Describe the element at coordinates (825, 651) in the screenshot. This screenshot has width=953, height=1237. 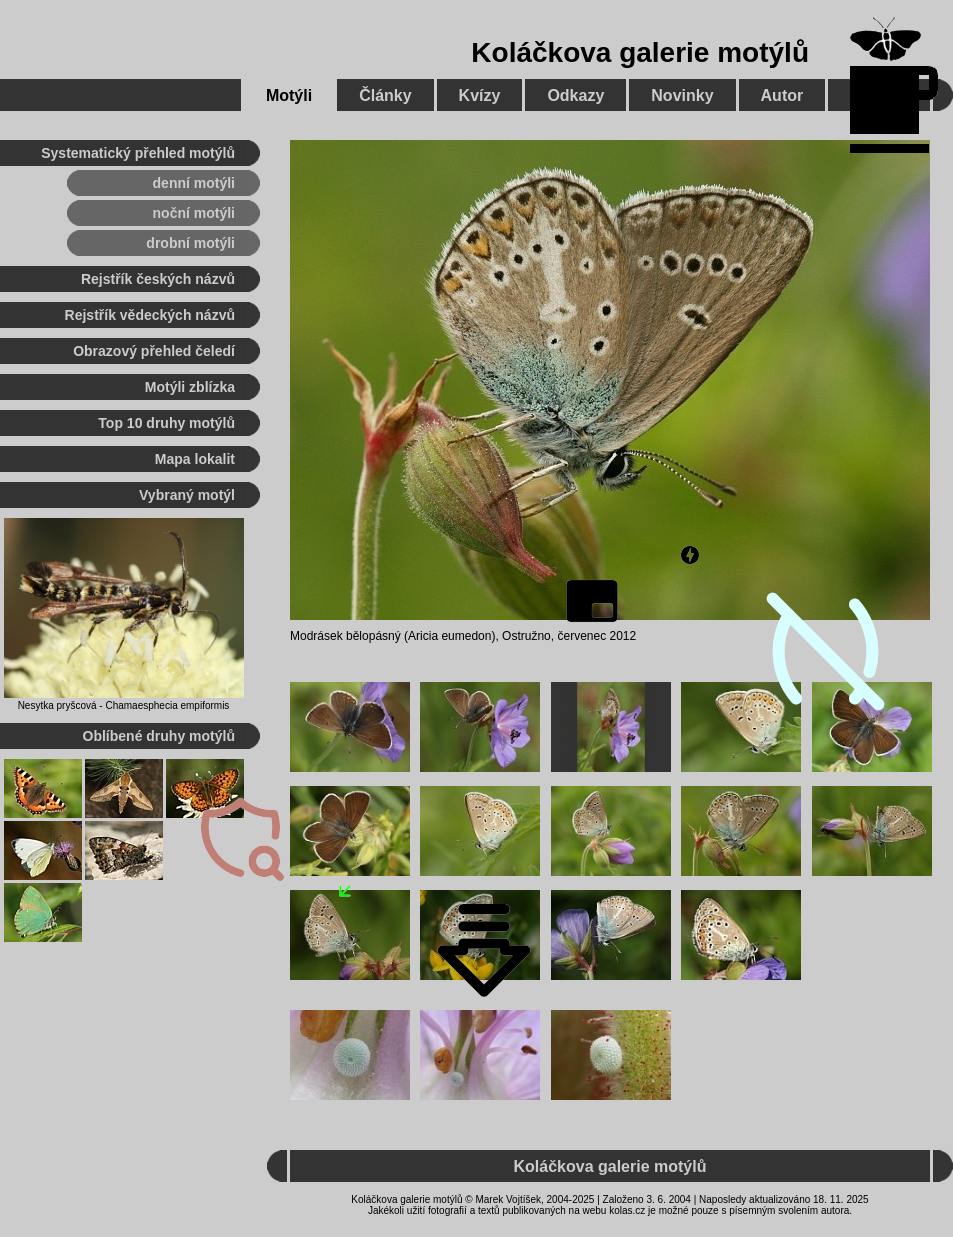
I see `disable grouping or parentheses in formula` at that location.